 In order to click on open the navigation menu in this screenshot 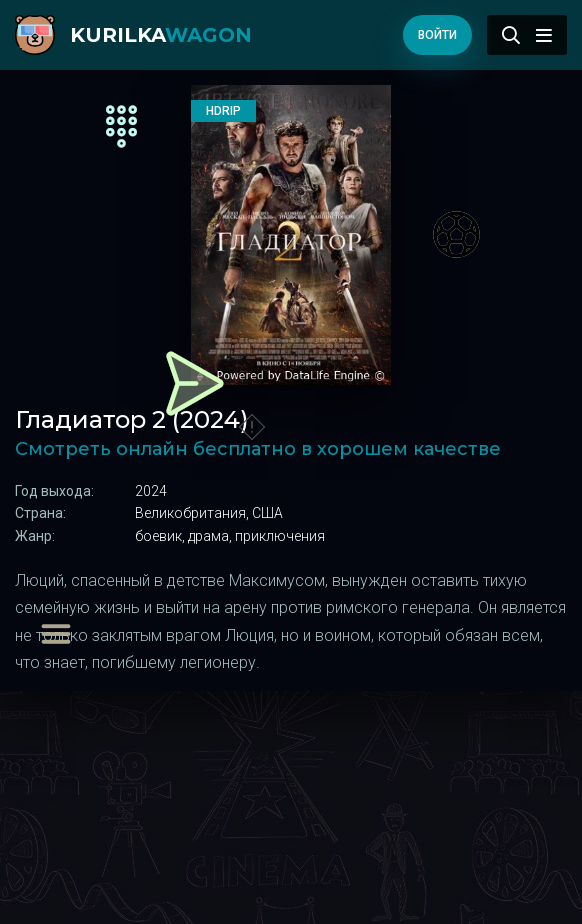, I will do `click(56, 634)`.